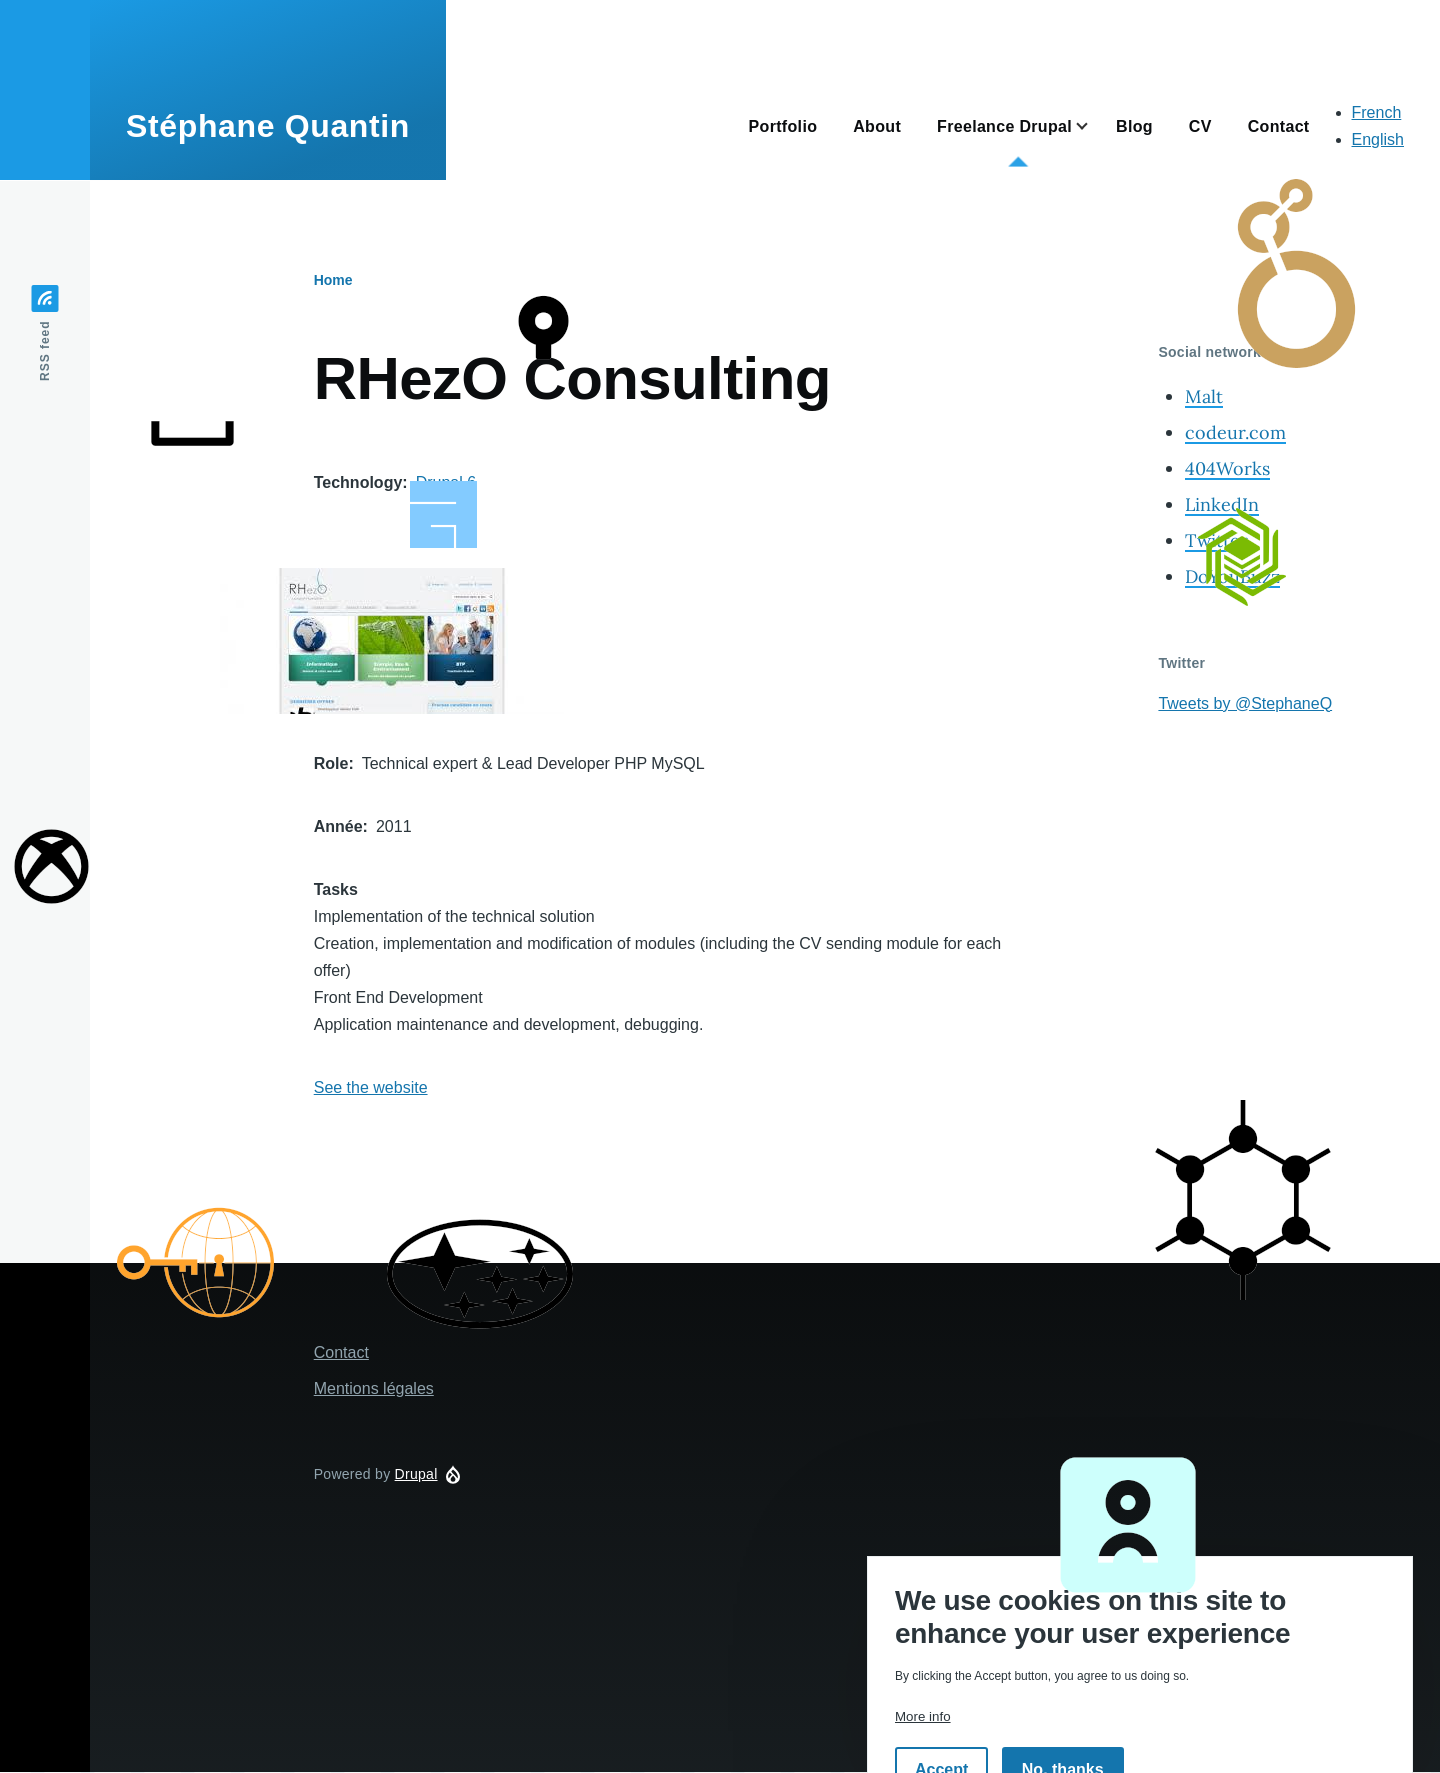 The height and width of the screenshot is (1773, 1440). I want to click on view your account profile, so click(1128, 1525).